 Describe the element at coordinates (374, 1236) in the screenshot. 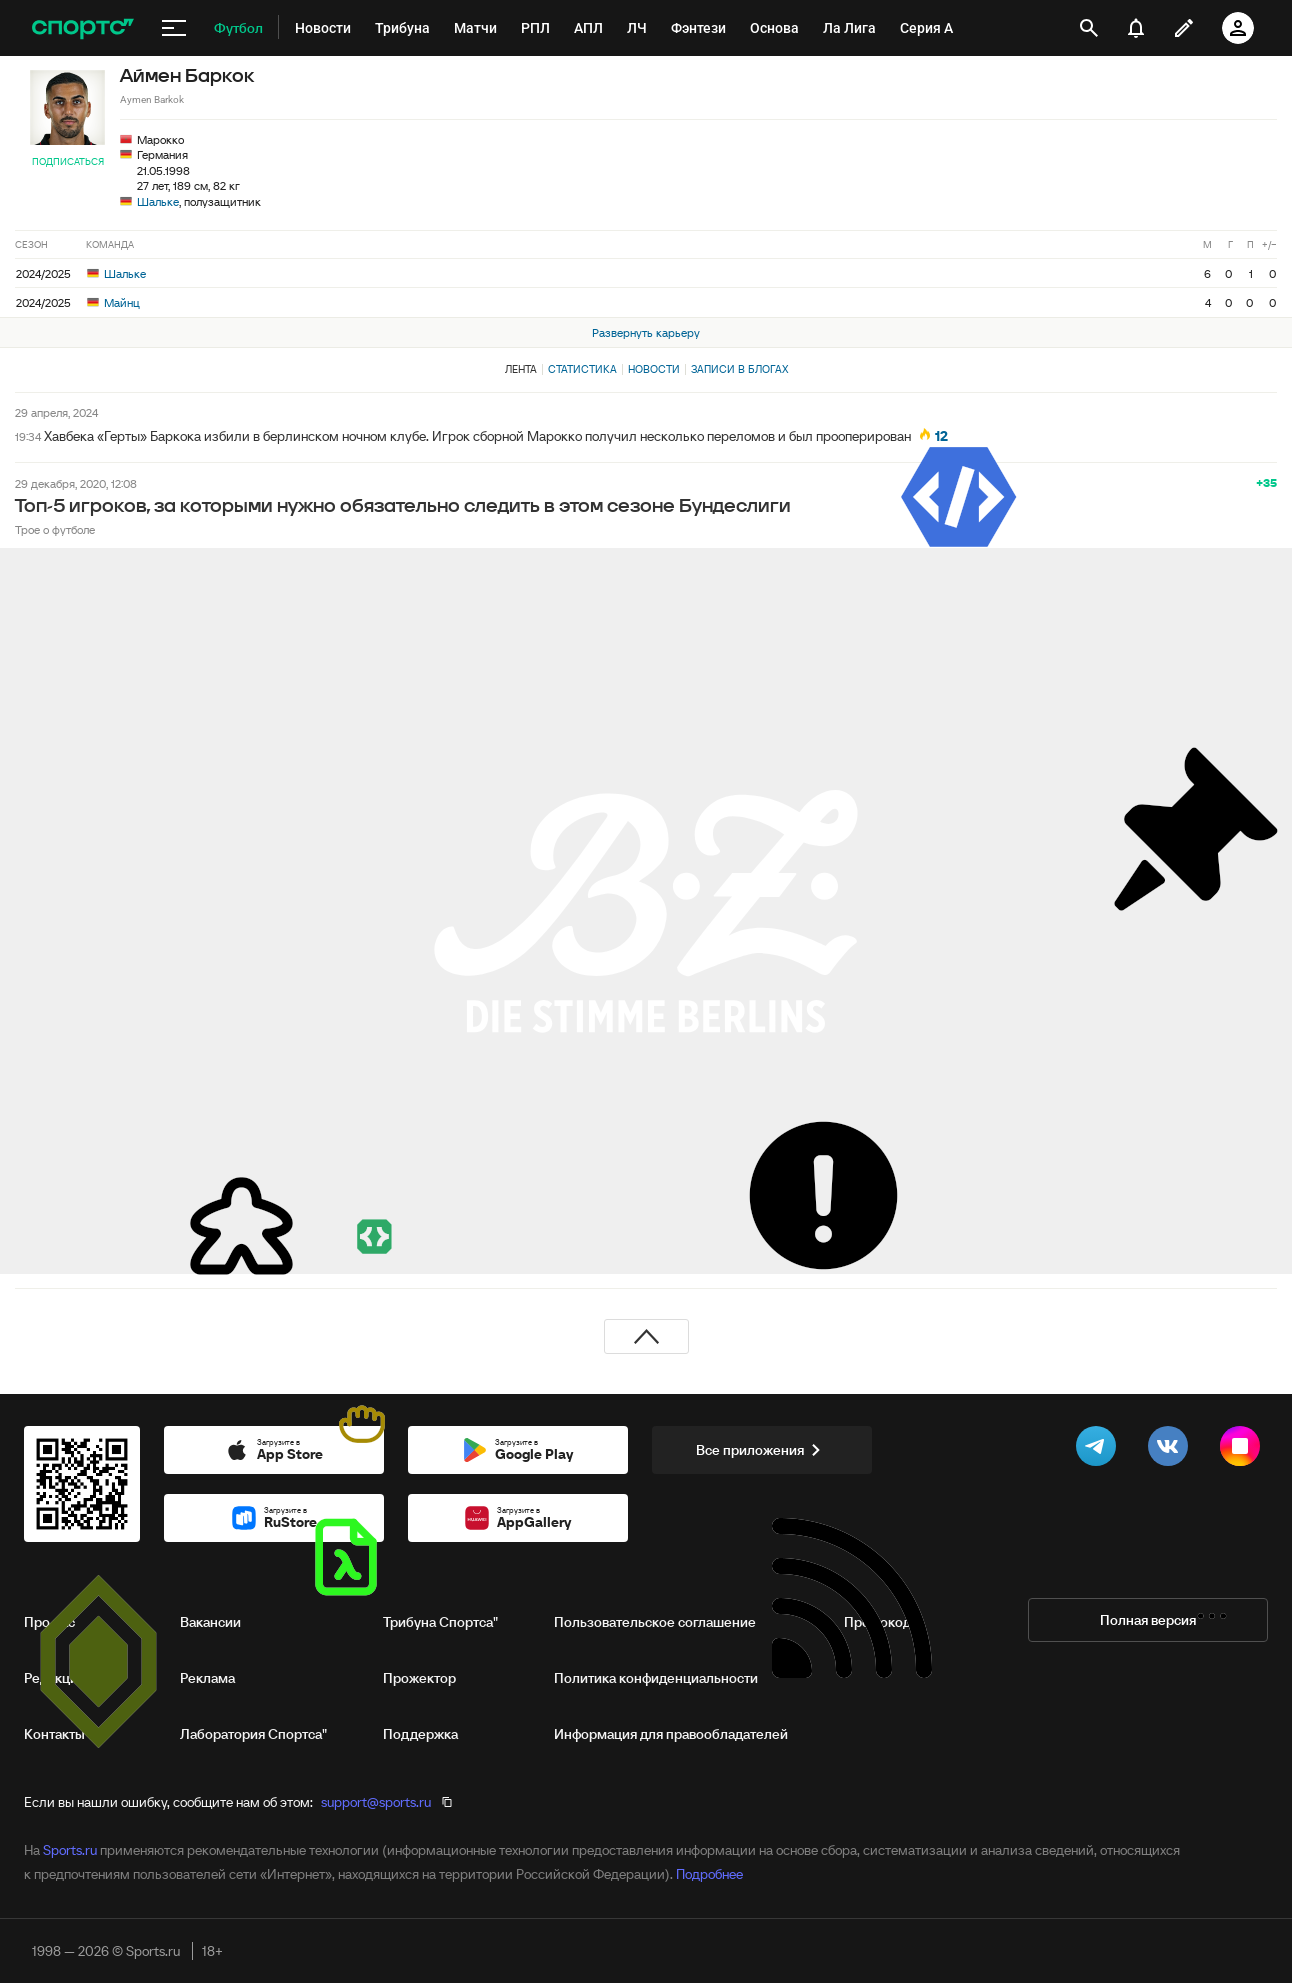

I see `indicates active developer badge status on Discord` at that location.